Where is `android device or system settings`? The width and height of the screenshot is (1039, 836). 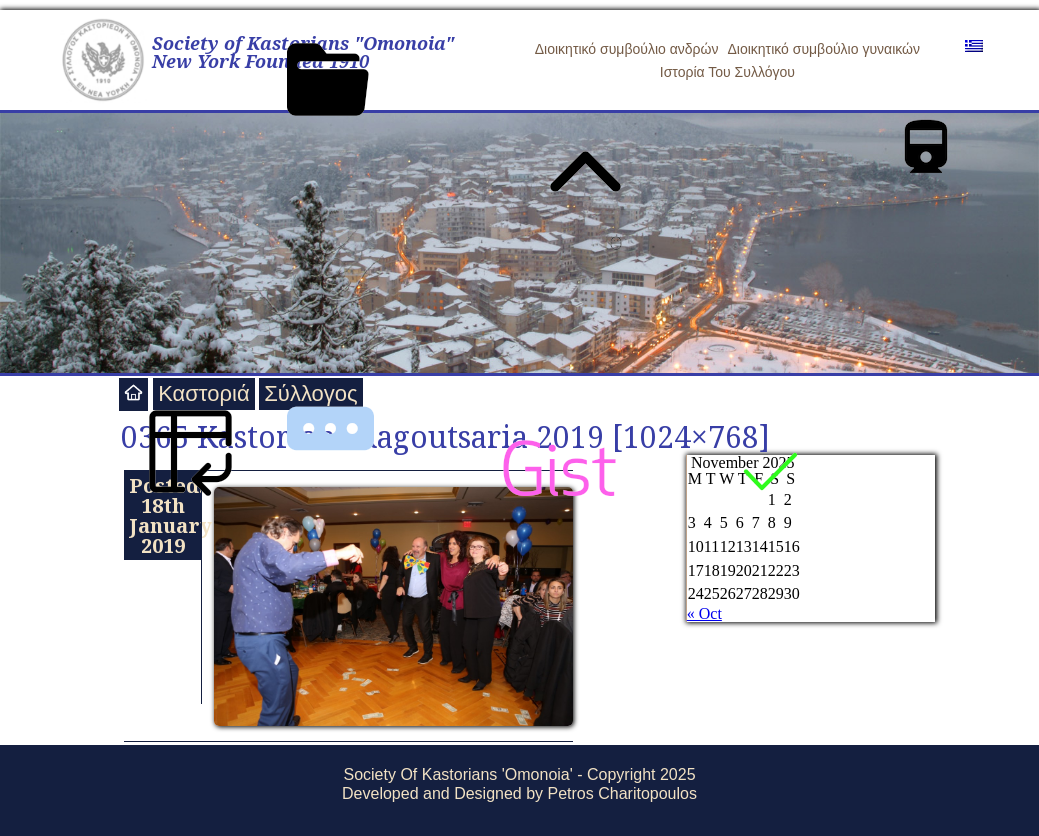 android device or system settings is located at coordinates (616, 243).